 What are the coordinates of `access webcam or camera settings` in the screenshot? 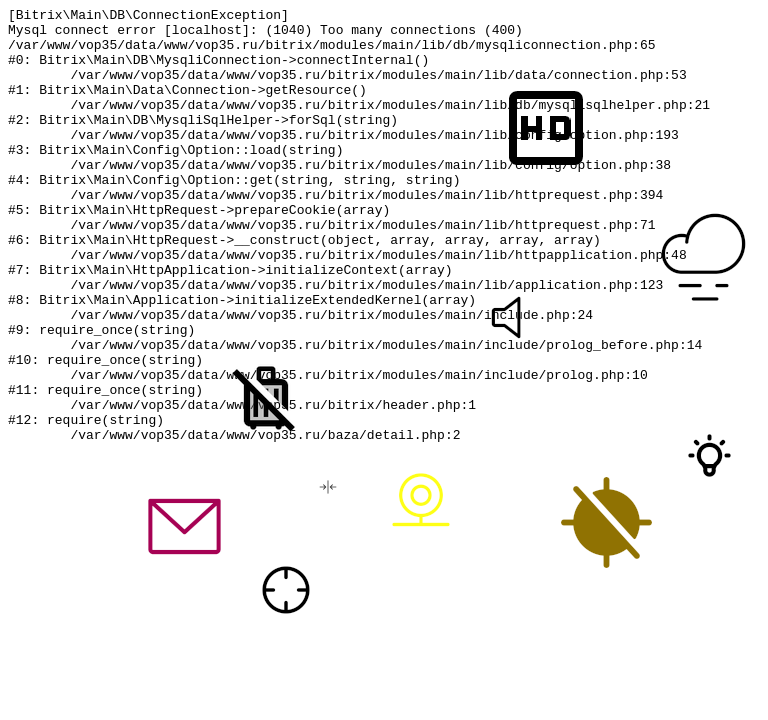 It's located at (421, 502).